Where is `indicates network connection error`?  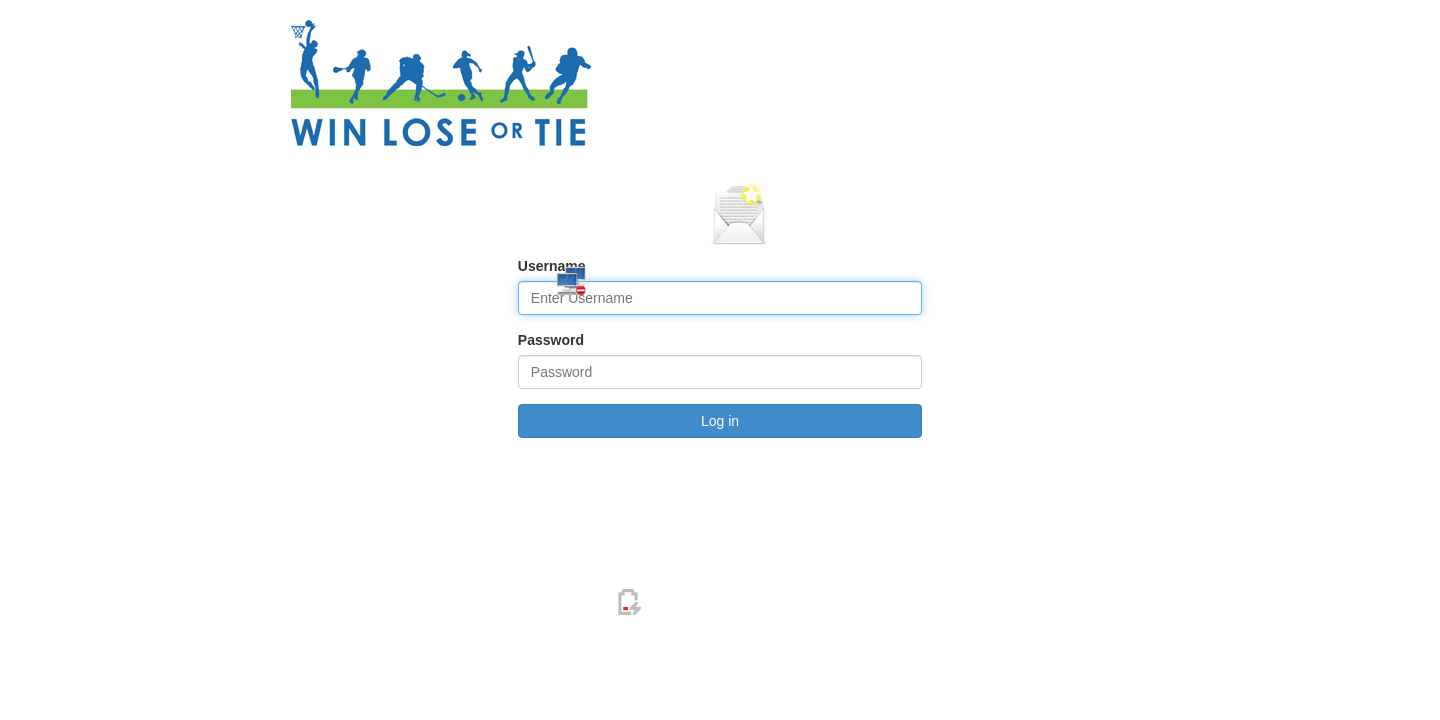 indicates network connection error is located at coordinates (571, 281).